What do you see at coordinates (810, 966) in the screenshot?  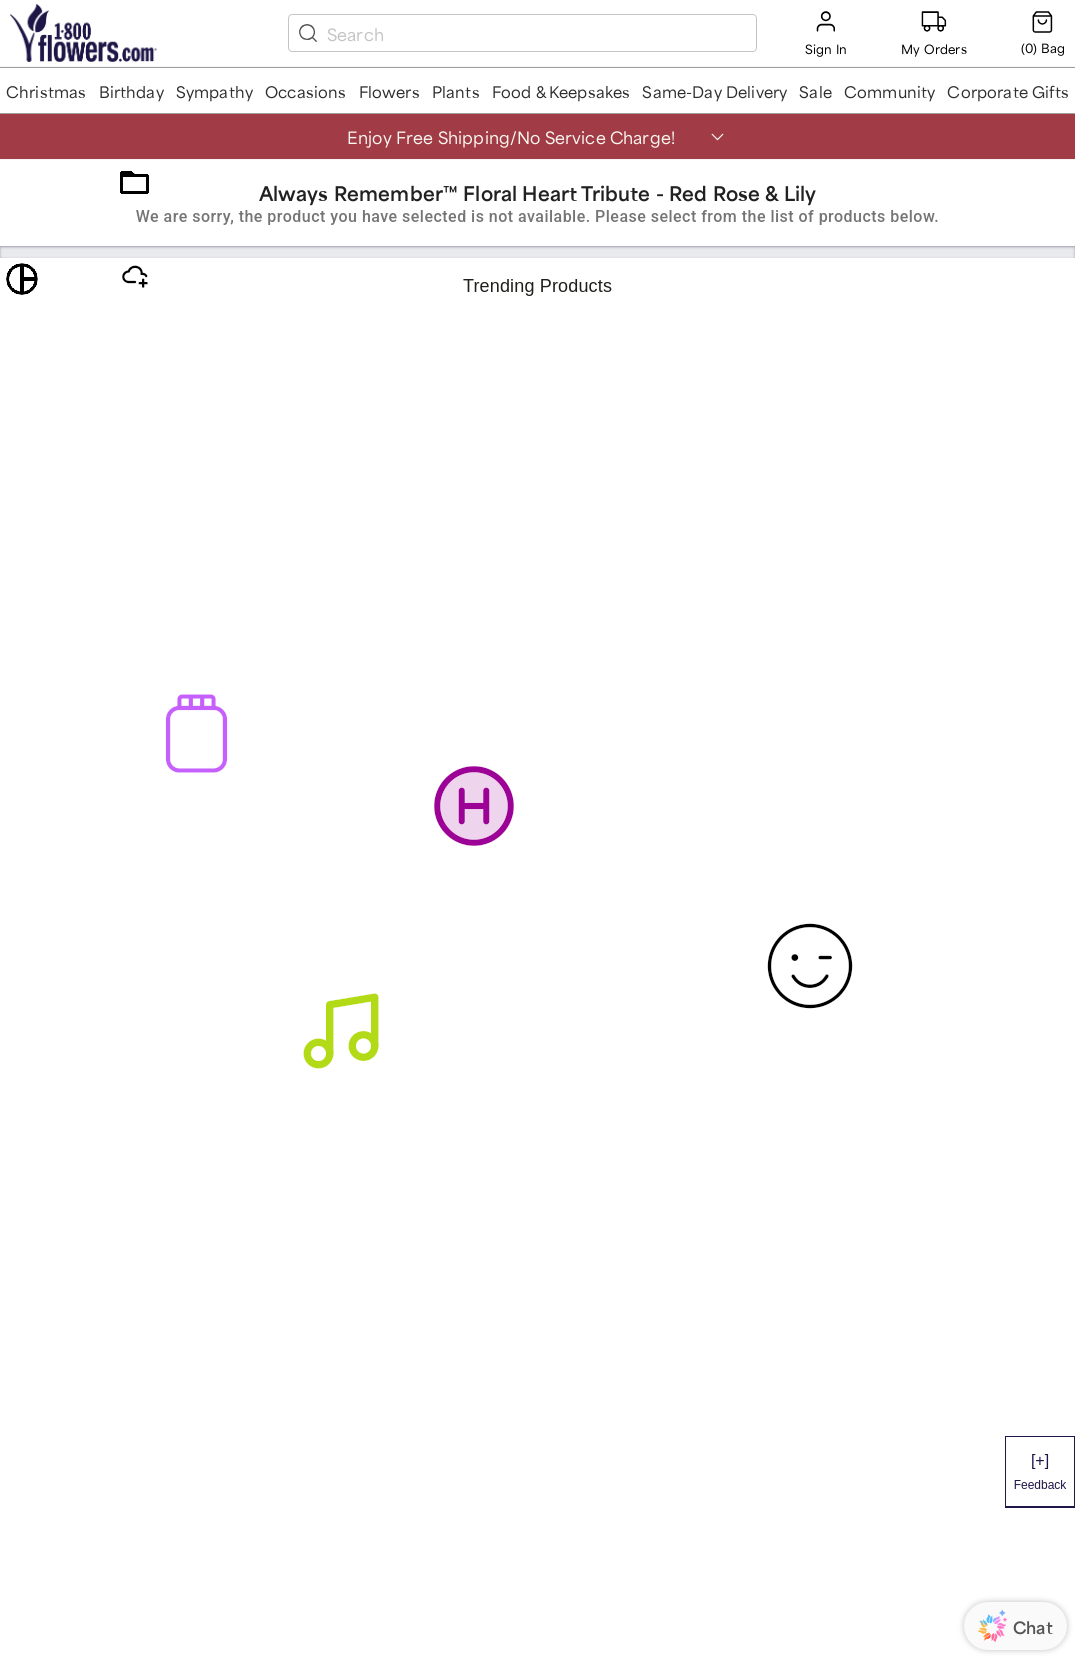 I see `insert a winking emoji or emoticon` at bounding box center [810, 966].